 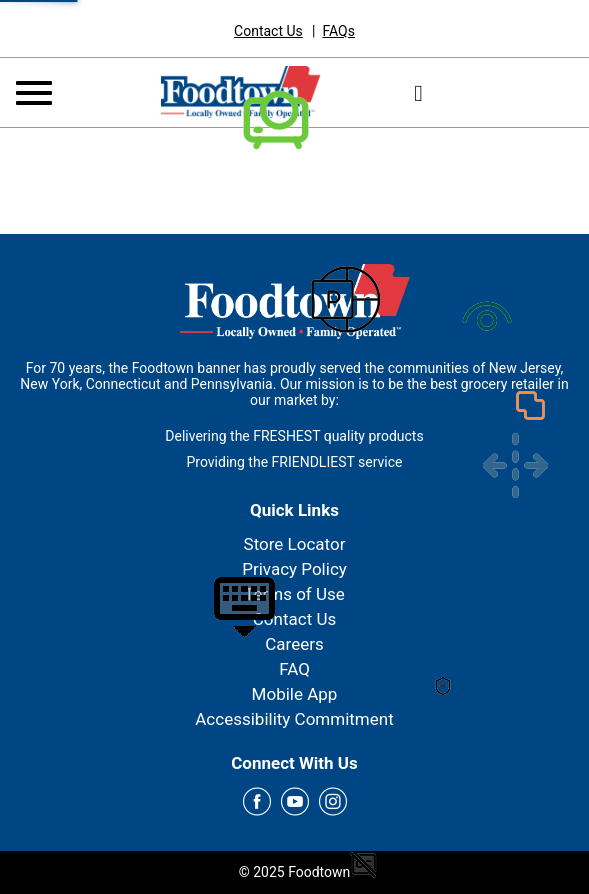 I want to click on connect to a projector device, so click(x=276, y=120).